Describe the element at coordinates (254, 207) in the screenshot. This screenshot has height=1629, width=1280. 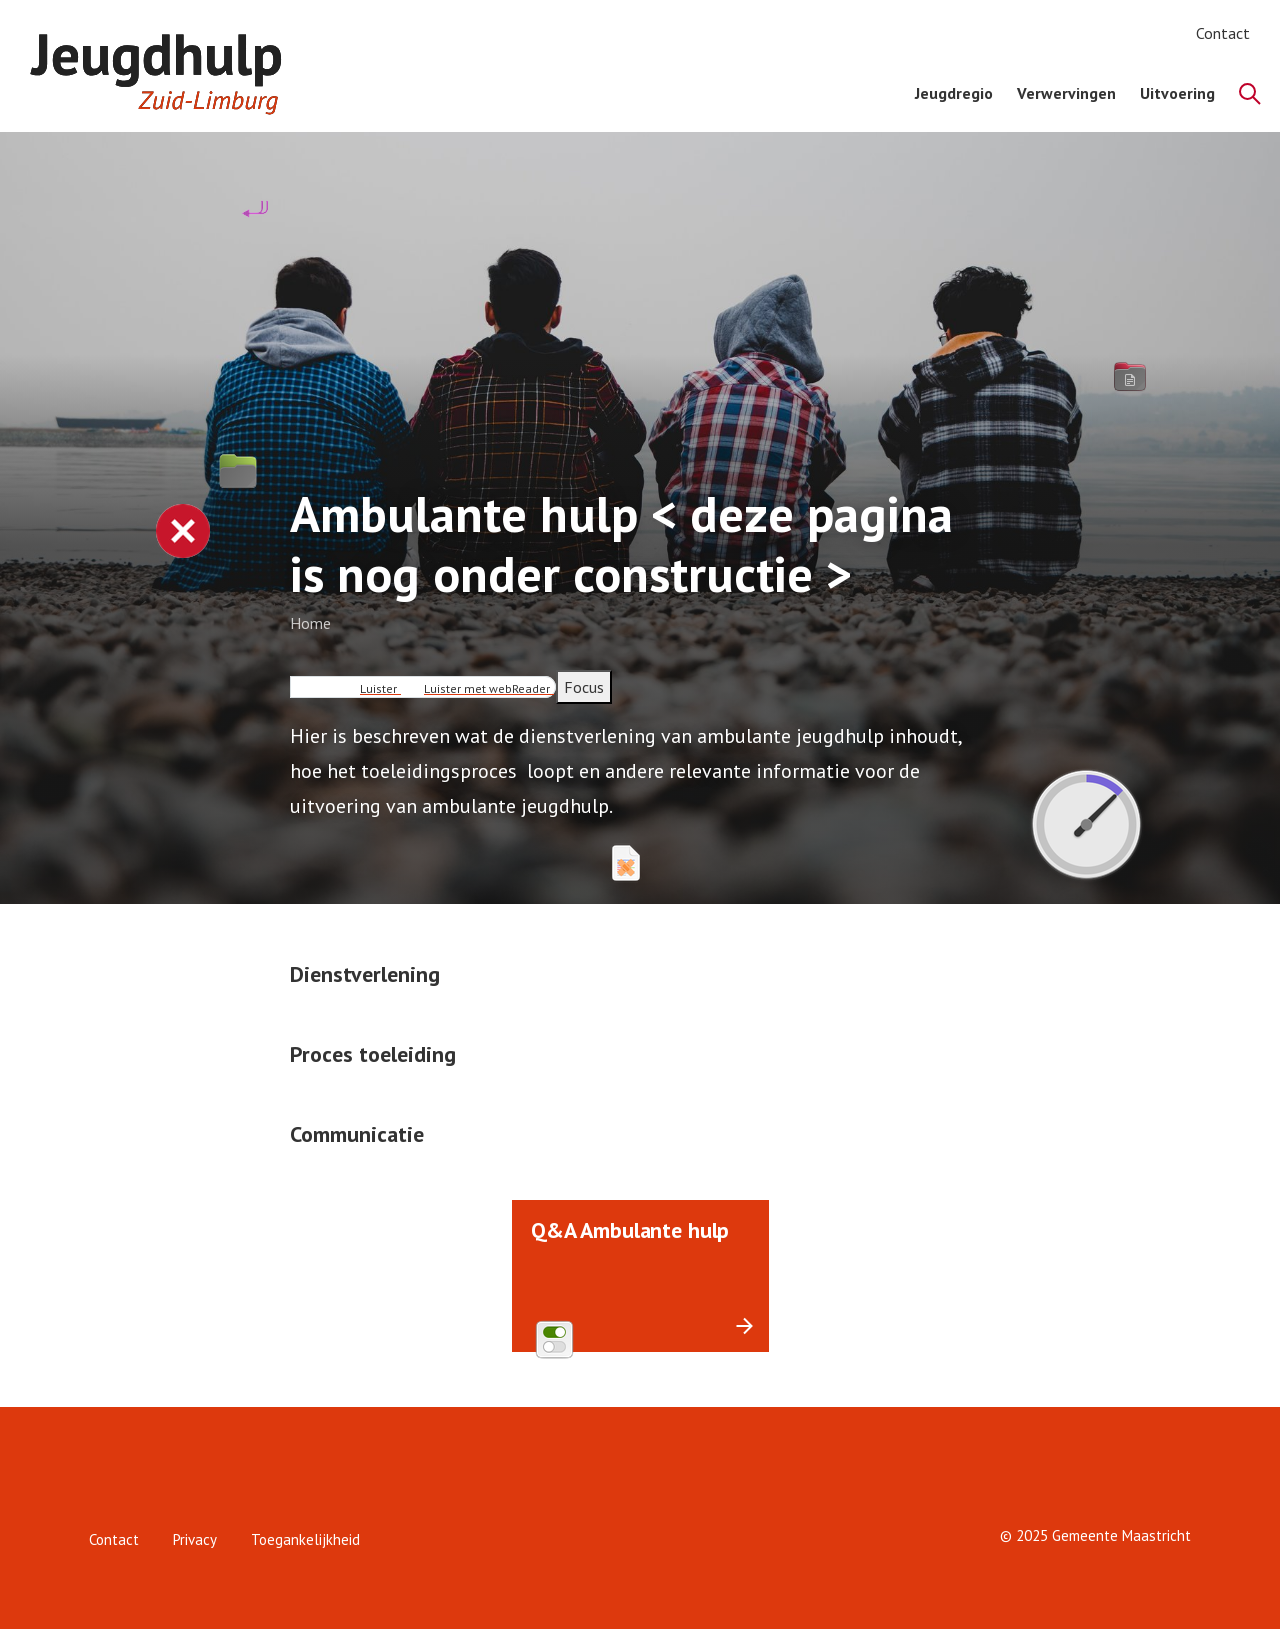
I see `reply to all recipients of an email` at that location.